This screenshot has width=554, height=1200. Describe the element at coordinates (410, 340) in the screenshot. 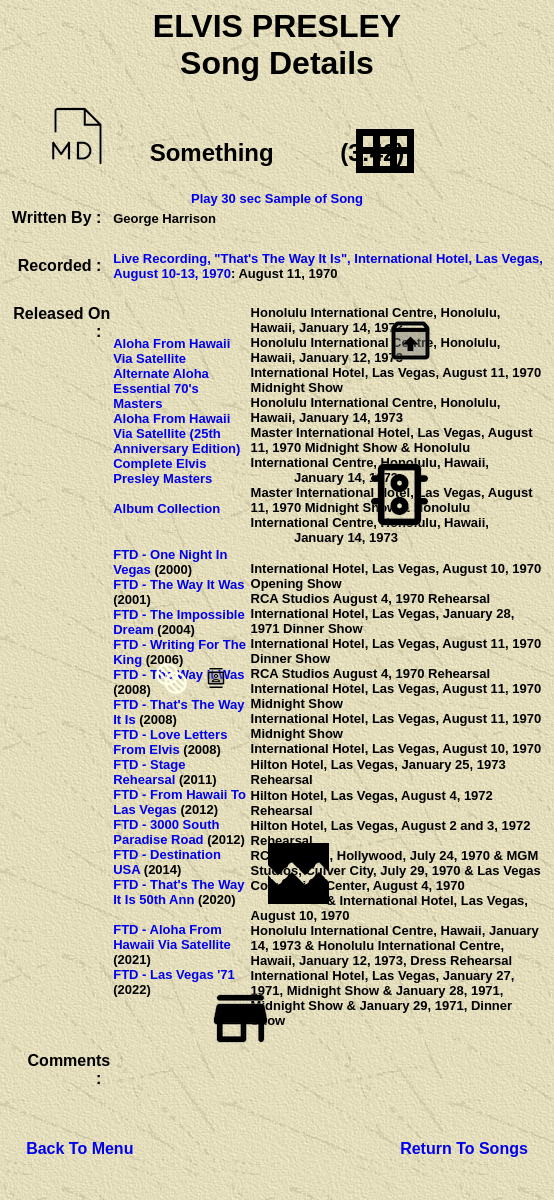

I see `restore item from archive` at that location.